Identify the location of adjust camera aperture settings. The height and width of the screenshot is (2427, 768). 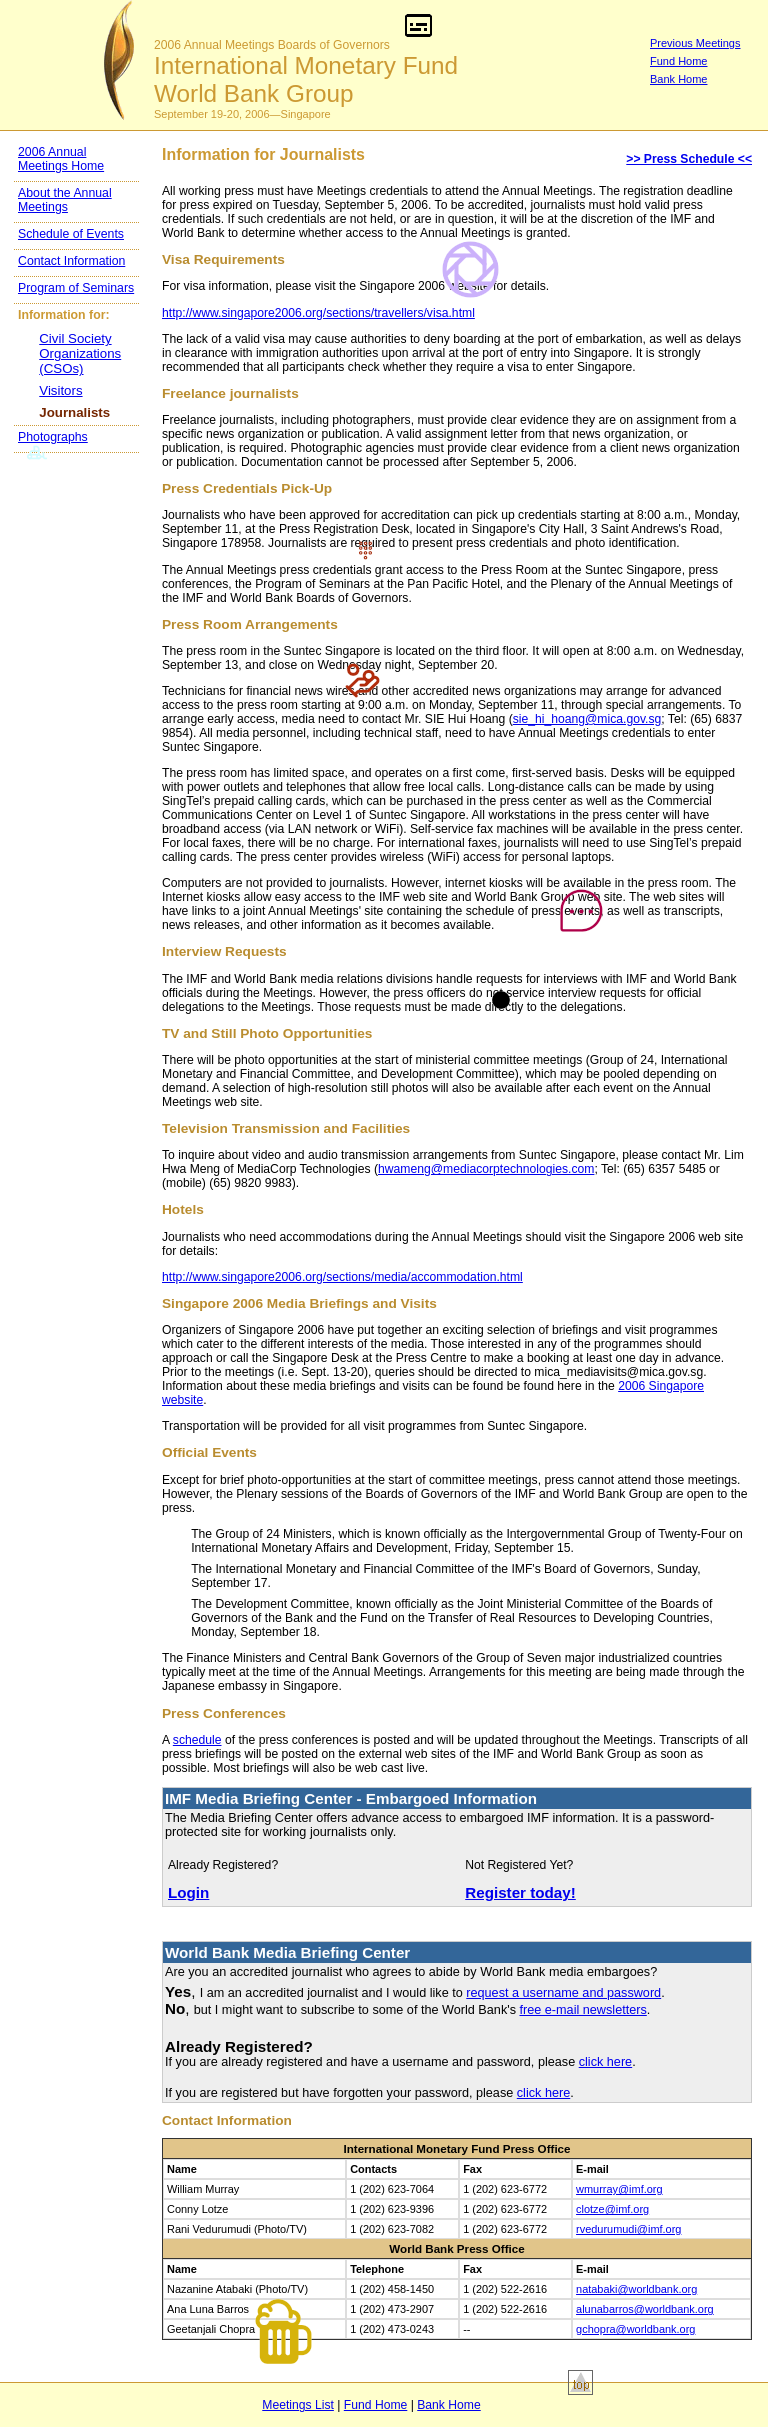
(470, 269).